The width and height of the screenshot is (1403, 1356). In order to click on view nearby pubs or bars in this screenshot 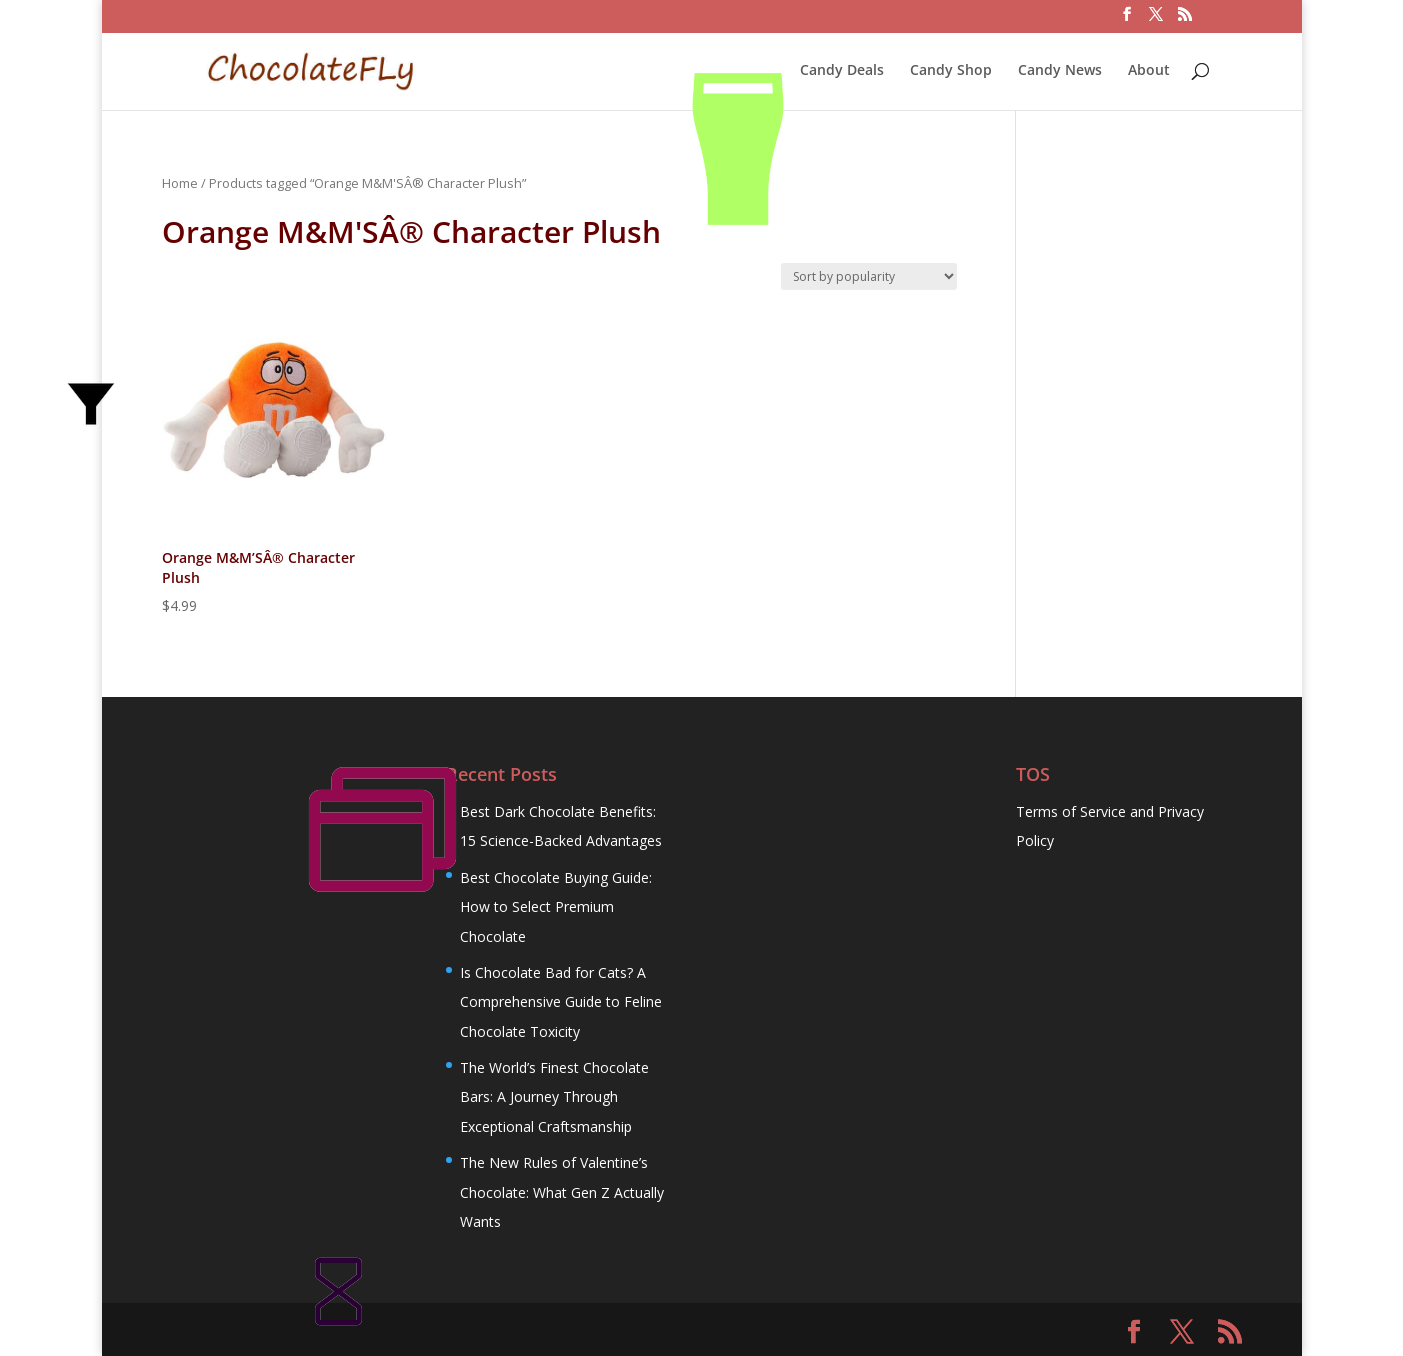, I will do `click(738, 149)`.